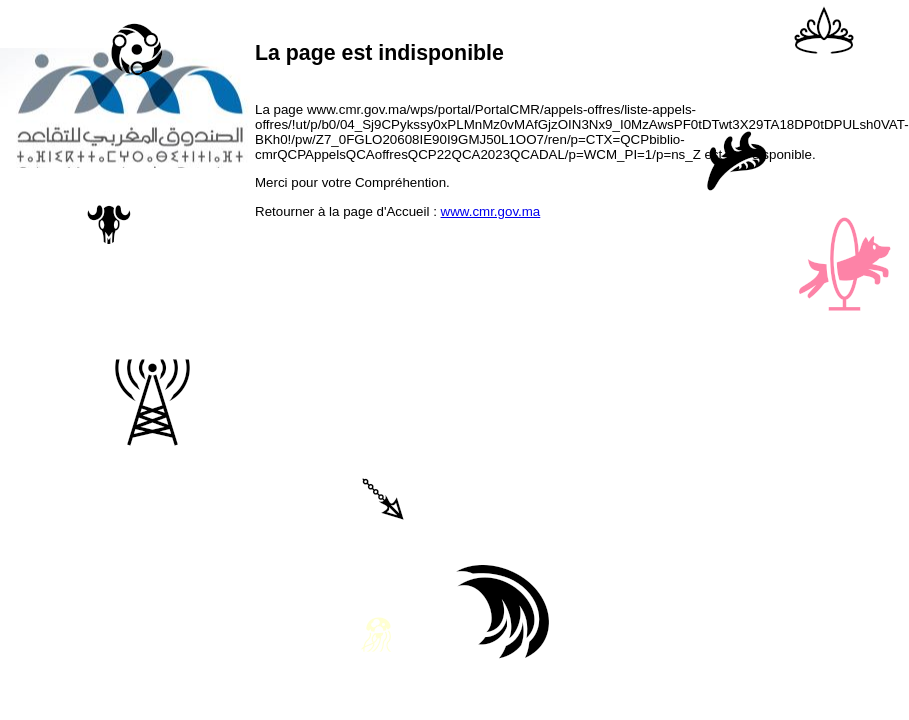  Describe the element at coordinates (109, 223) in the screenshot. I see `indicates a desert or wasteland area in a game map` at that location.